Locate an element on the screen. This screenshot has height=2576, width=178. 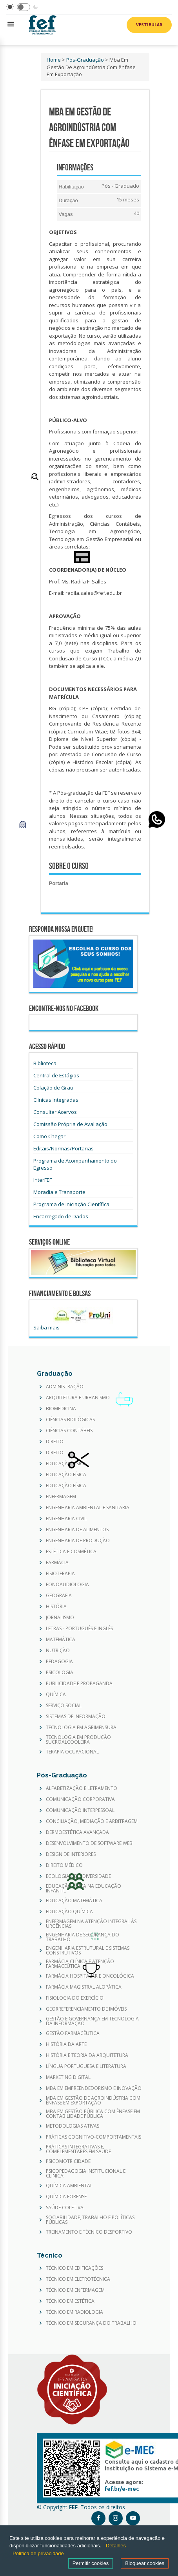
cut selected content is located at coordinates (78, 1460).